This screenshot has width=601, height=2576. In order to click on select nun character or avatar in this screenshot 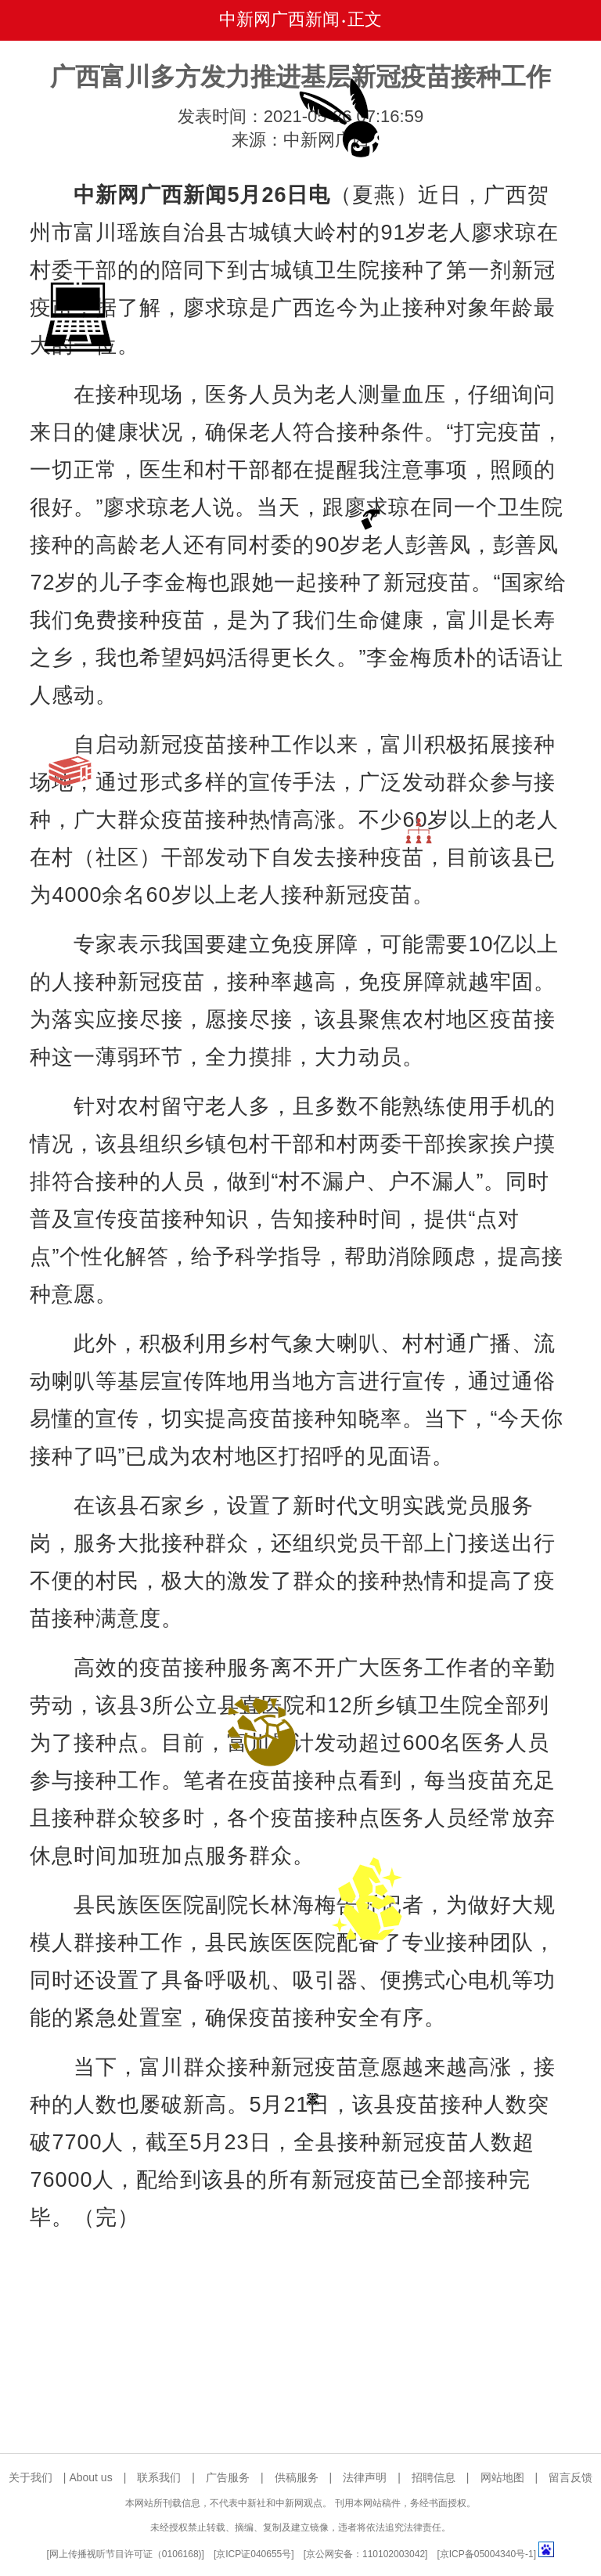, I will do `click(312, 2098)`.